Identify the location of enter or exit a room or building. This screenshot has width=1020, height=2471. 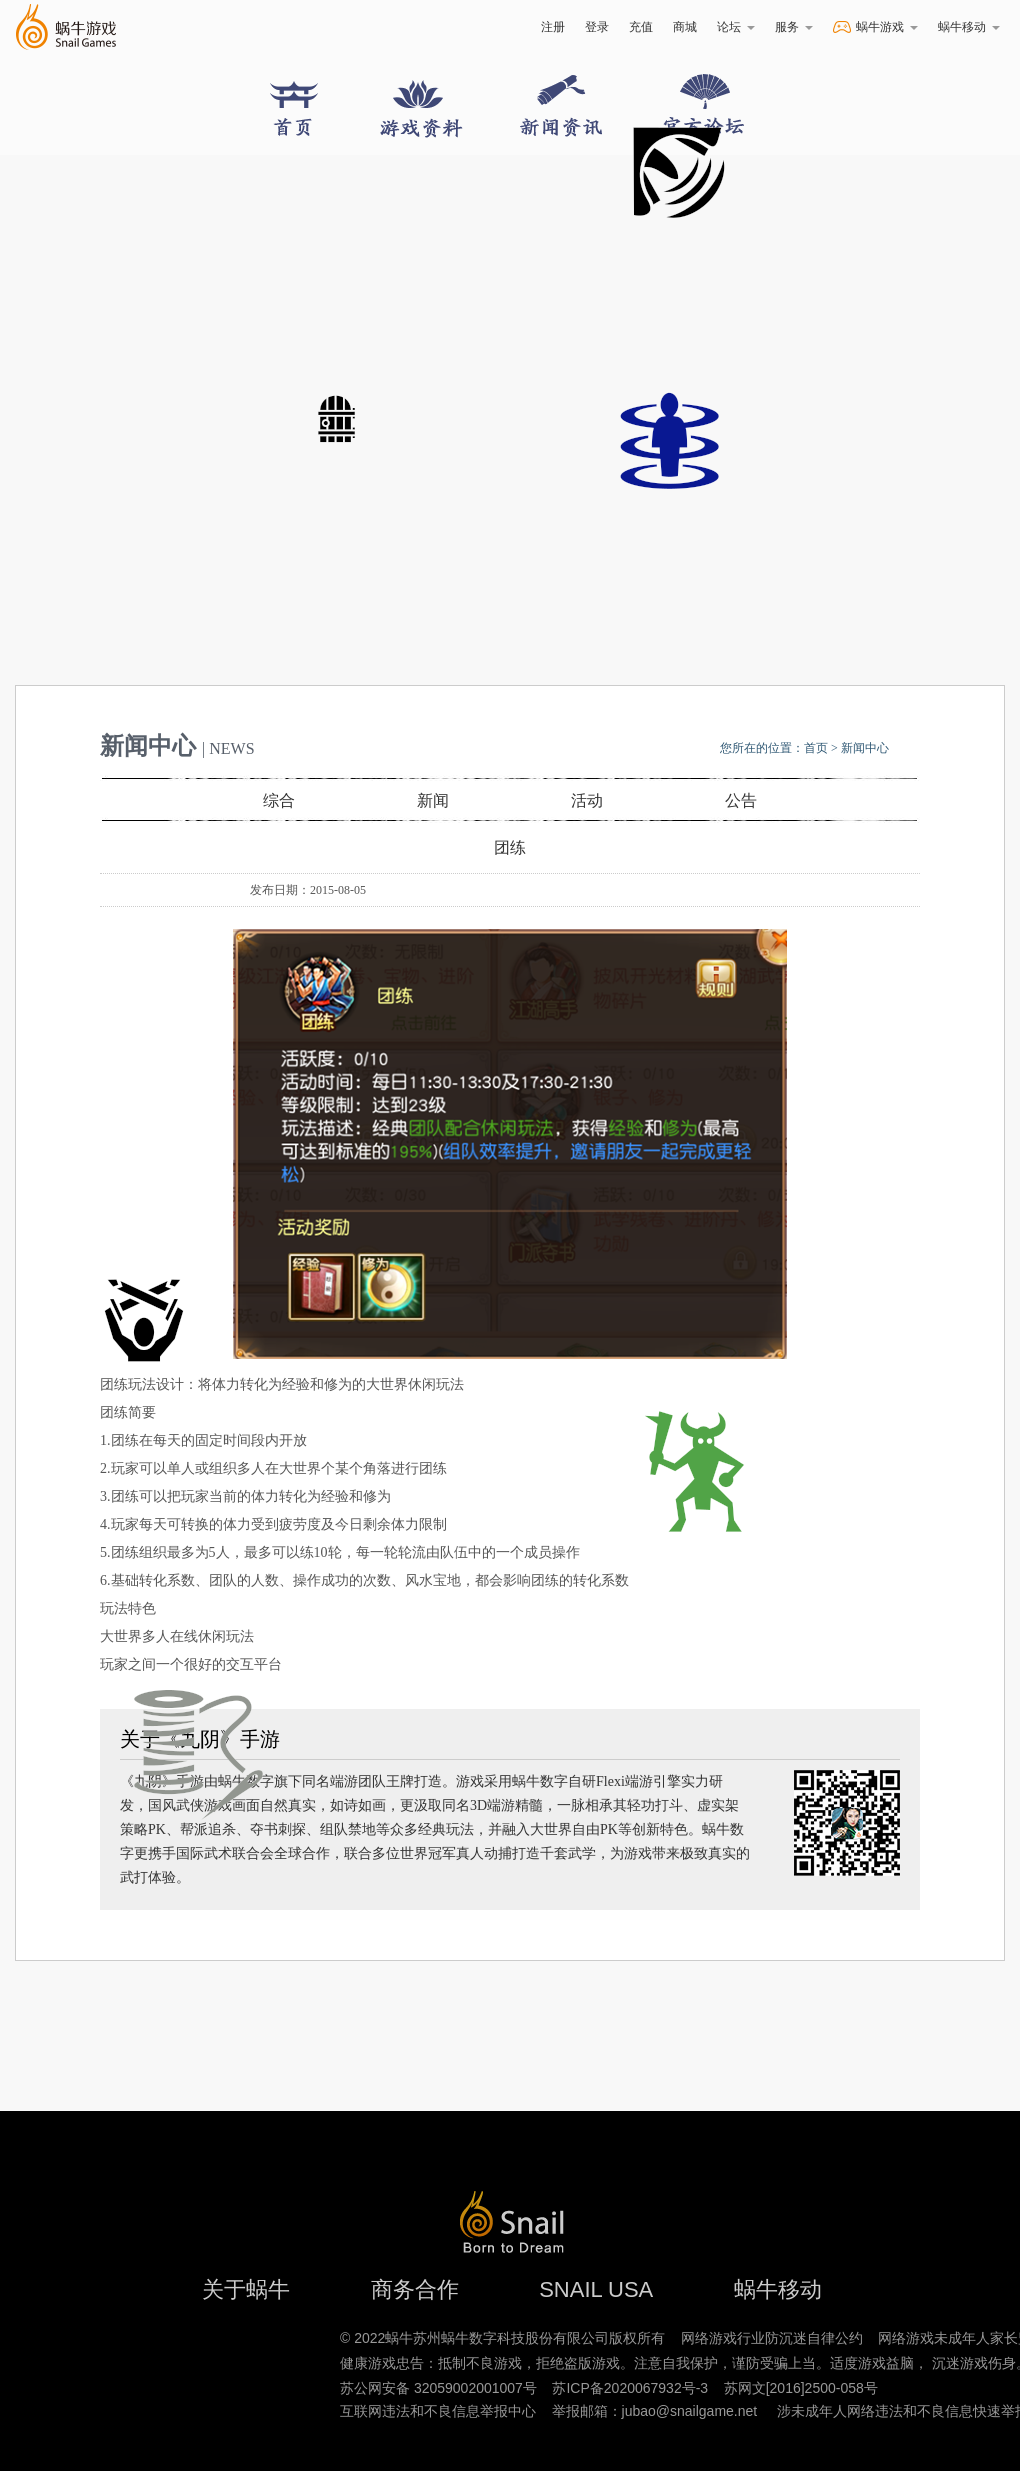
(335, 419).